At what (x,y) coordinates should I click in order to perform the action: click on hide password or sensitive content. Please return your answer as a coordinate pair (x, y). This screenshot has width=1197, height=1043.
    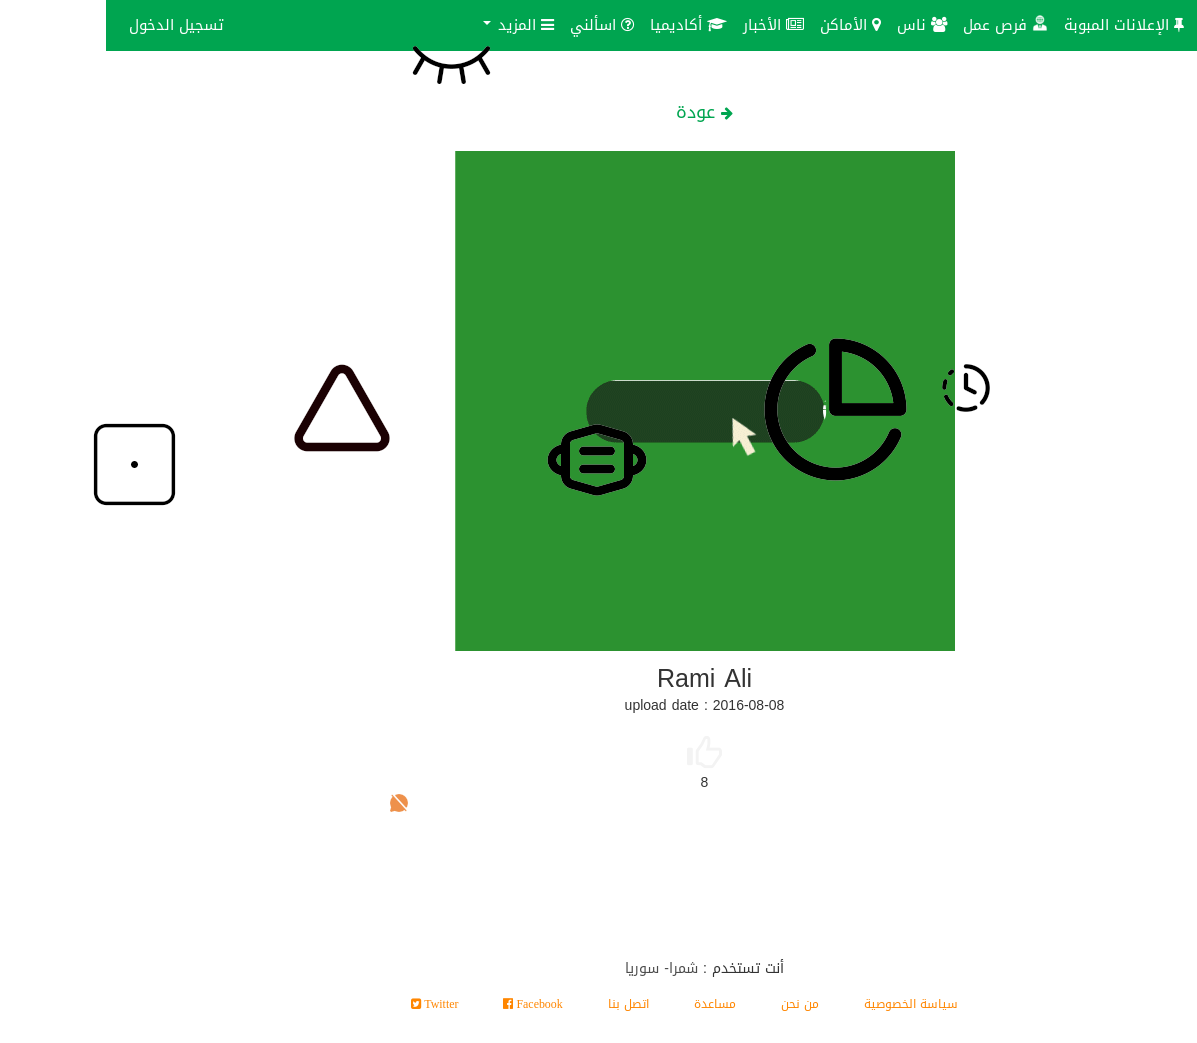
    Looking at the image, I should click on (451, 57).